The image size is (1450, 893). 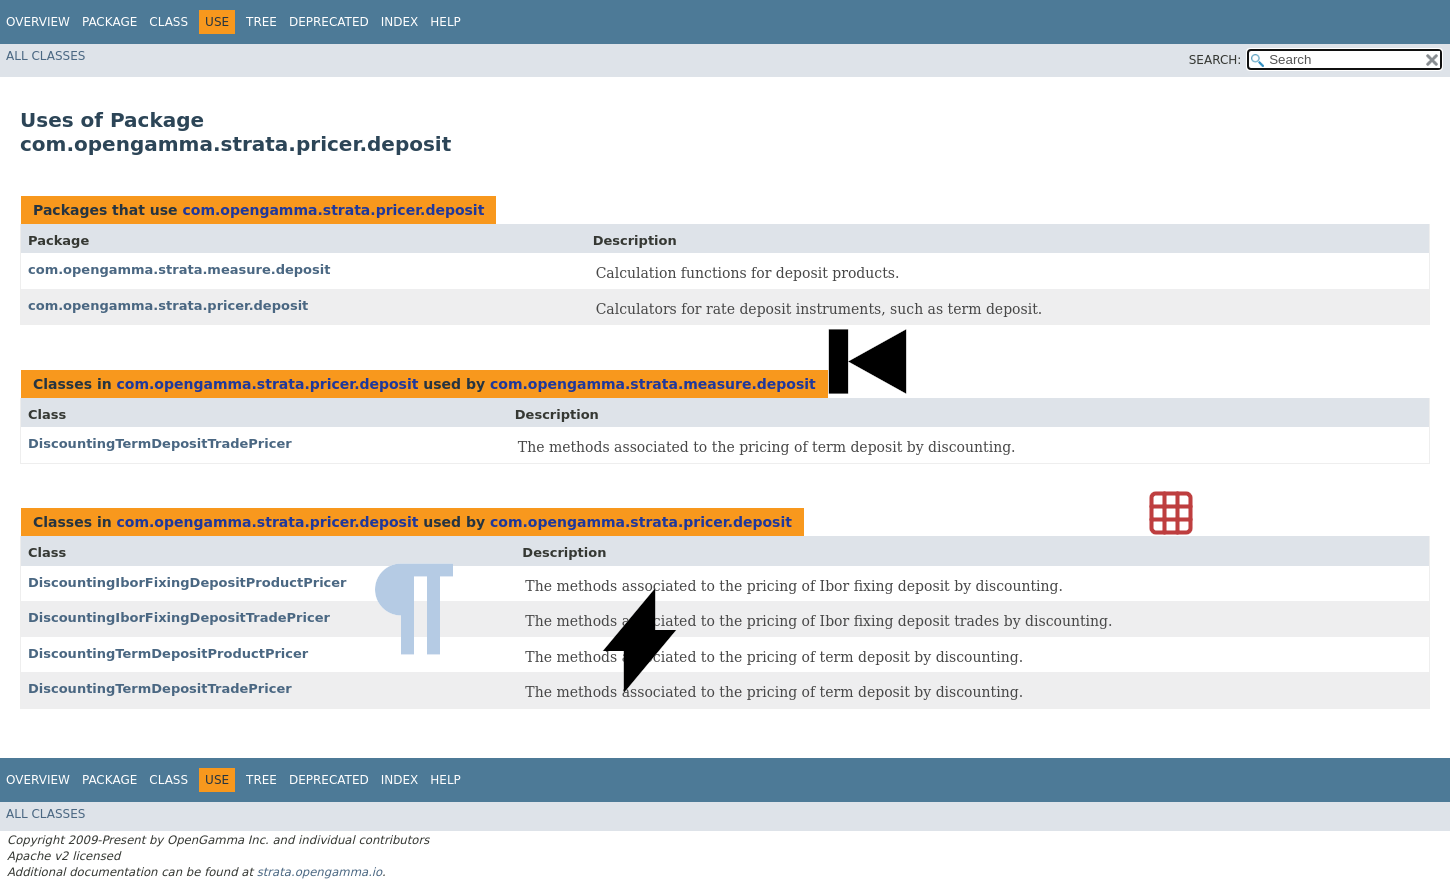 What do you see at coordinates (414, 609) in the screenshot?
I see `toggle paragraph formatting options` at bounding box center [414, 609].